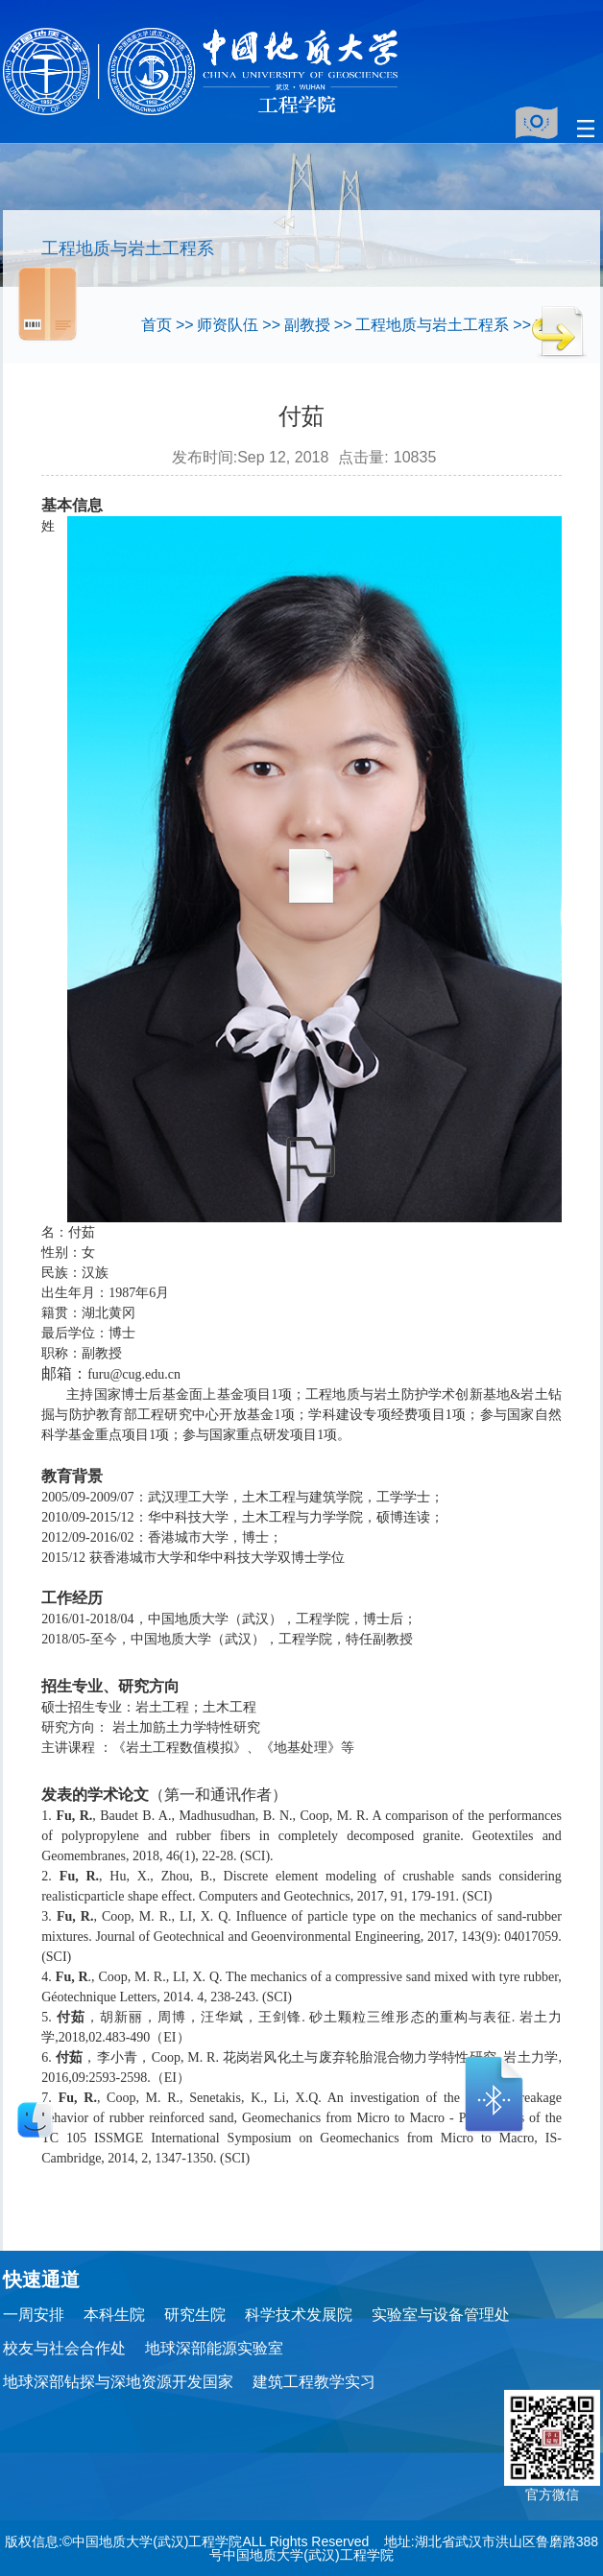 This screenshot has height=2576, width=603. I want to click on compressed file or archive, so click(47, 303).